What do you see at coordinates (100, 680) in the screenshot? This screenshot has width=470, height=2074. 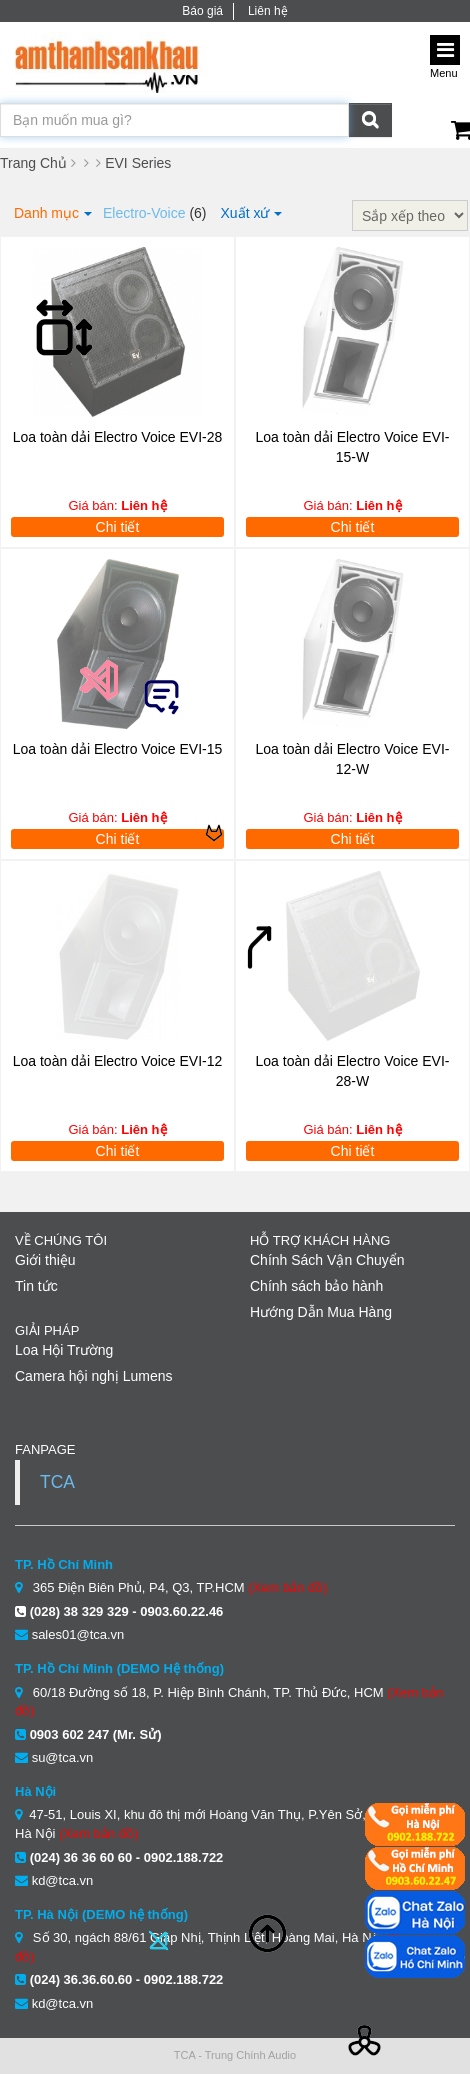 I see `open visual studio code` at bounding box center [100, 680].